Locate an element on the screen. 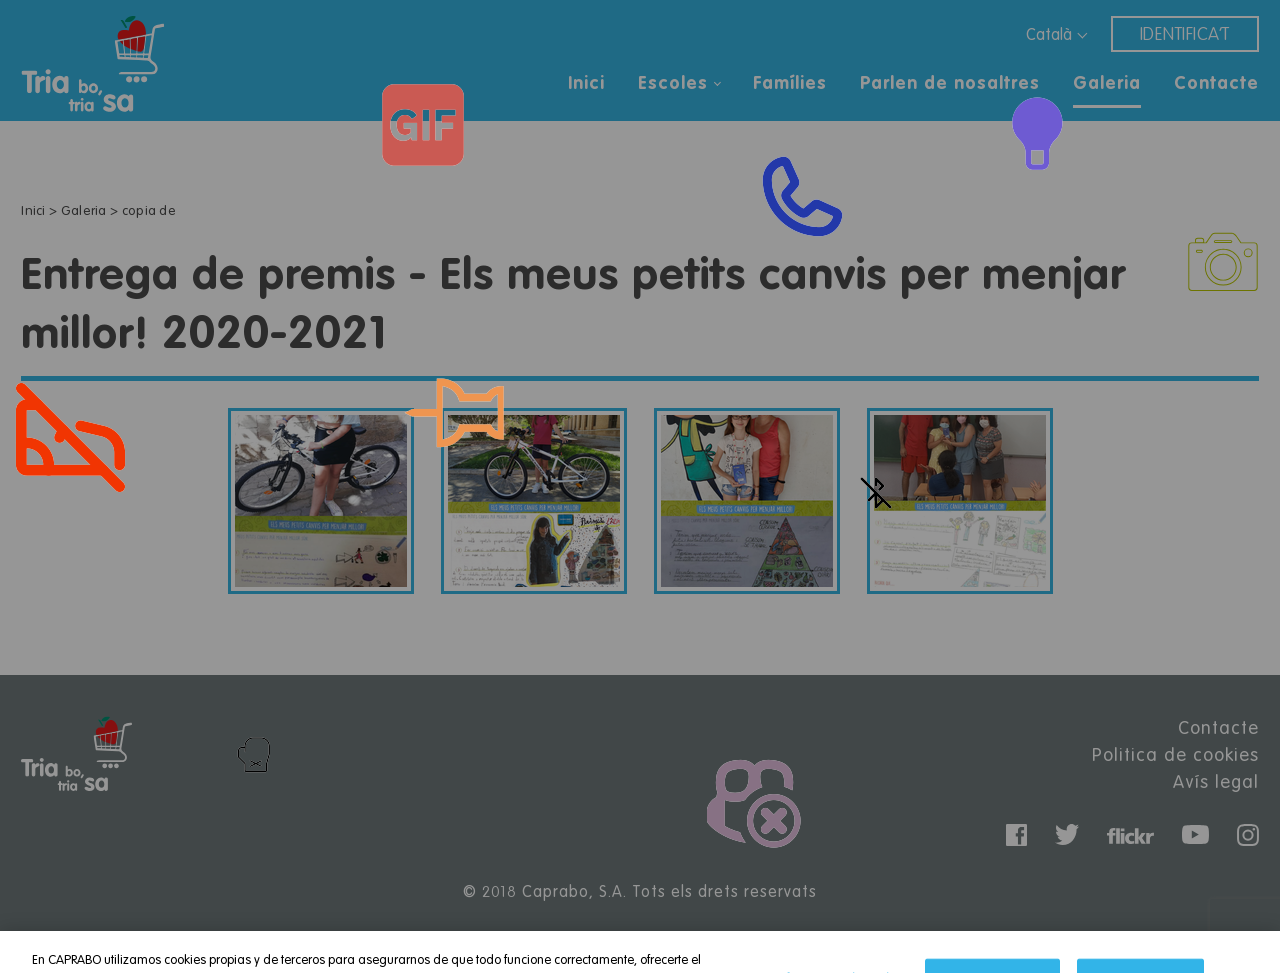 This screenshot has width=1280, height=973. remove footwear required is located at coordinates (70, 437).